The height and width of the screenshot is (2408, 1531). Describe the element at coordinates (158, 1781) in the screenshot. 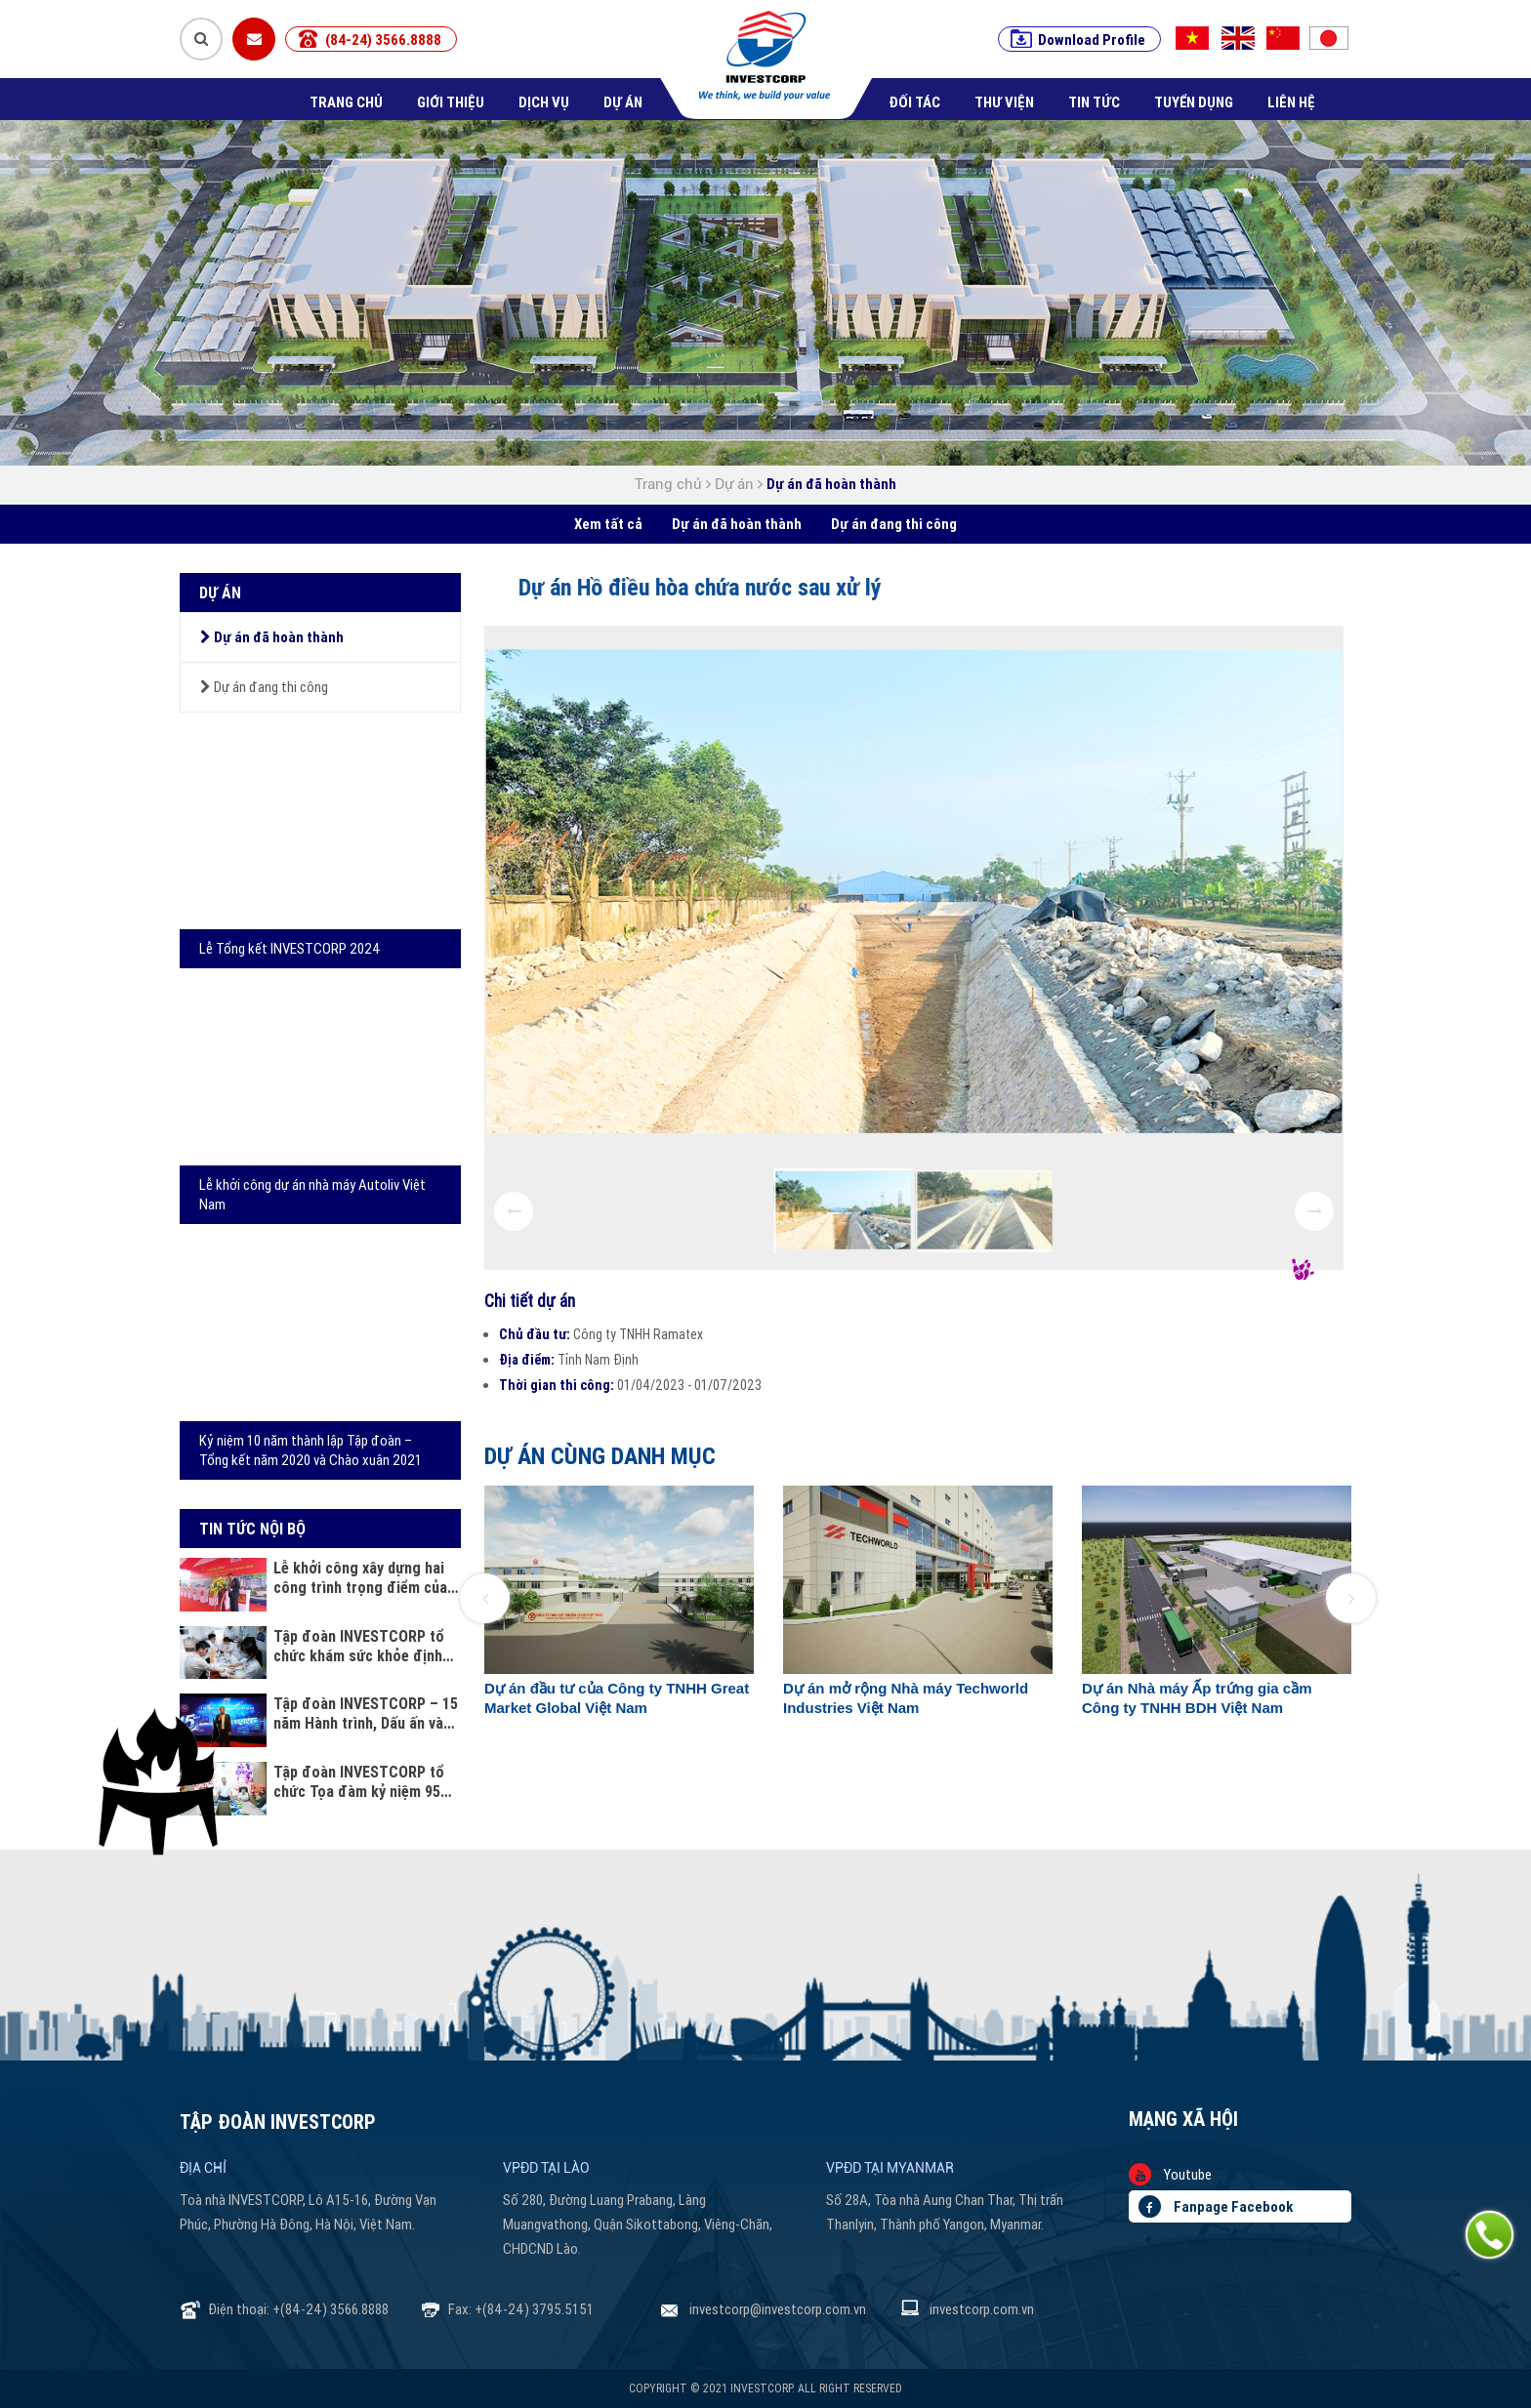

I see `indicates fire pit or outdoor heating element` at that location.